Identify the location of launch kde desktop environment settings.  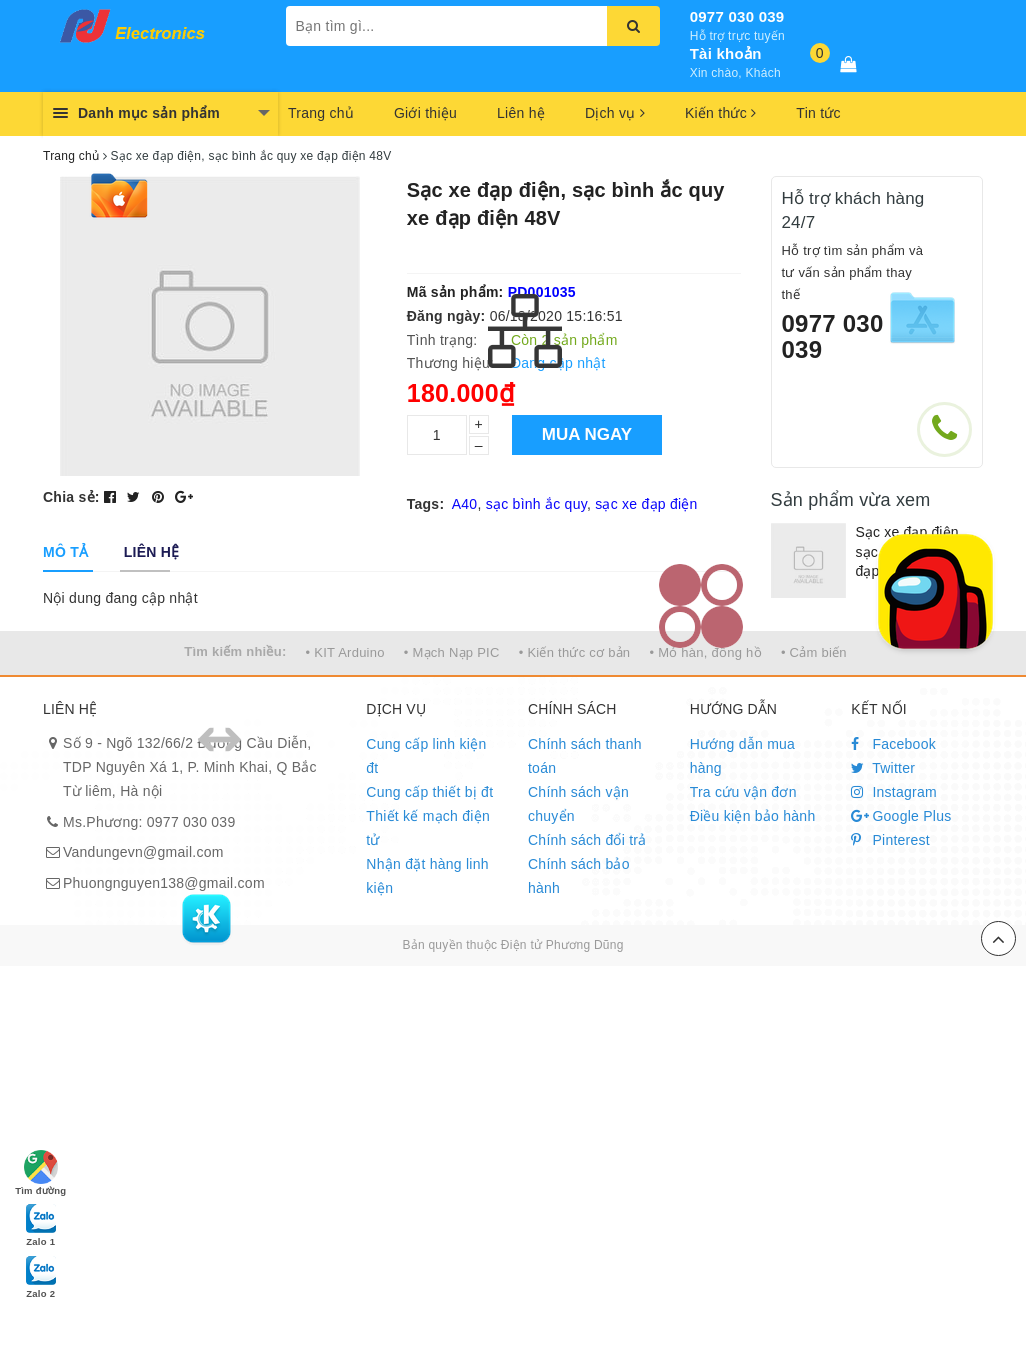
(206, 918).